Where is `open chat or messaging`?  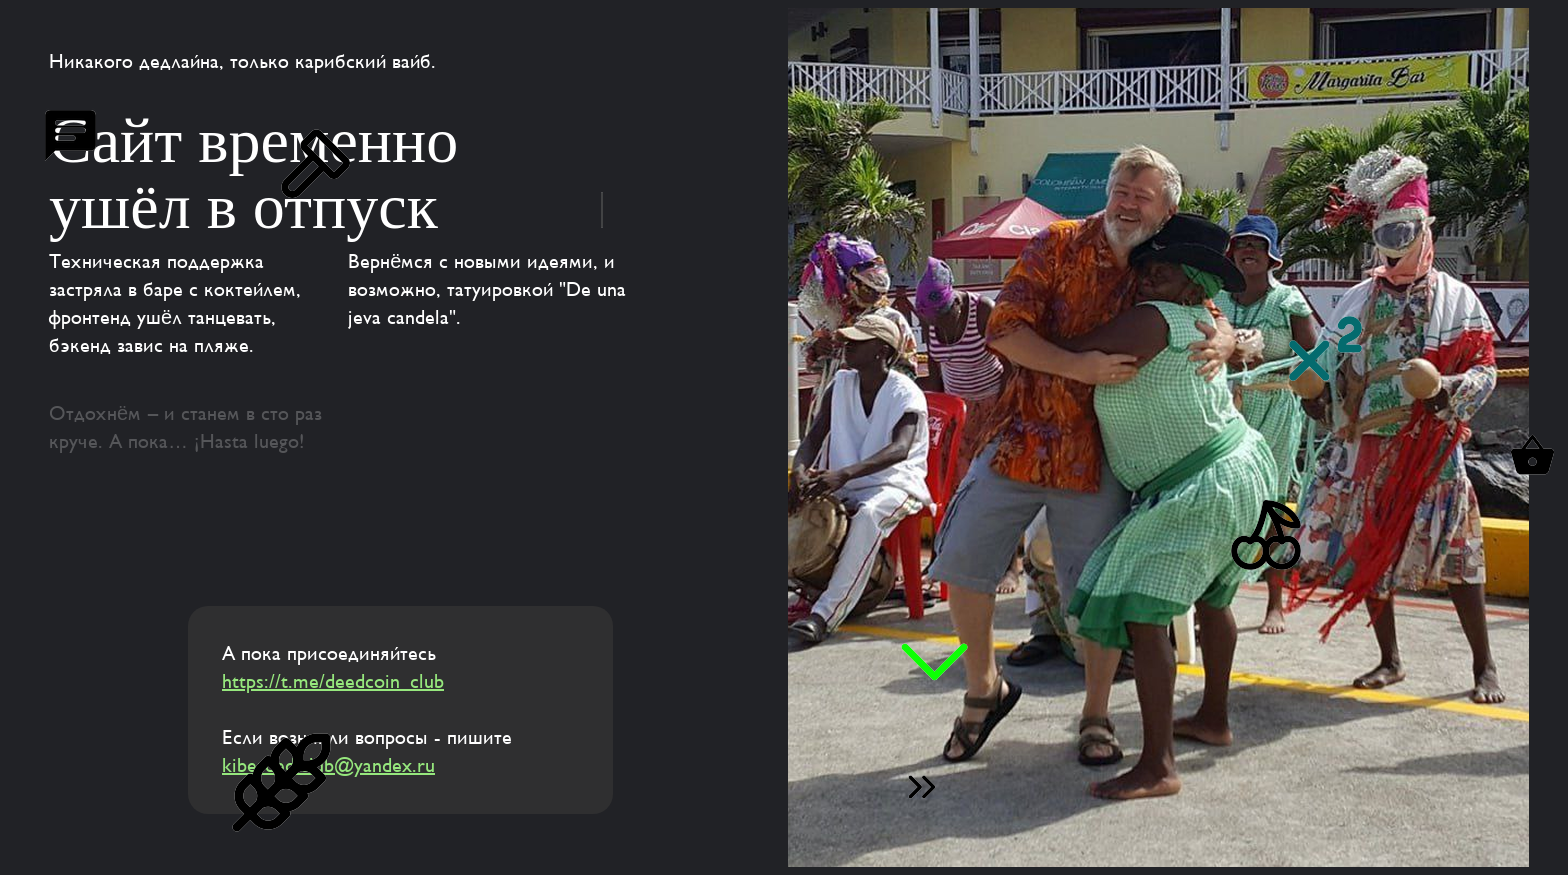 open chat or messaging is located at coordinates (70, 135).